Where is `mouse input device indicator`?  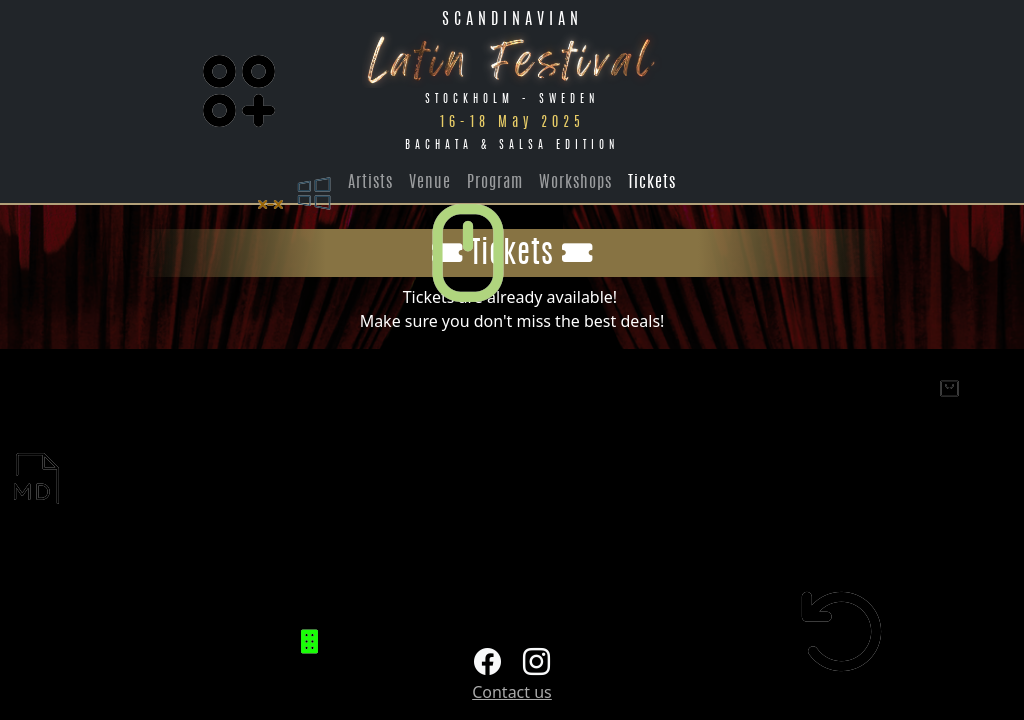 mouse input device indicator is located at coordinates (468, 253).